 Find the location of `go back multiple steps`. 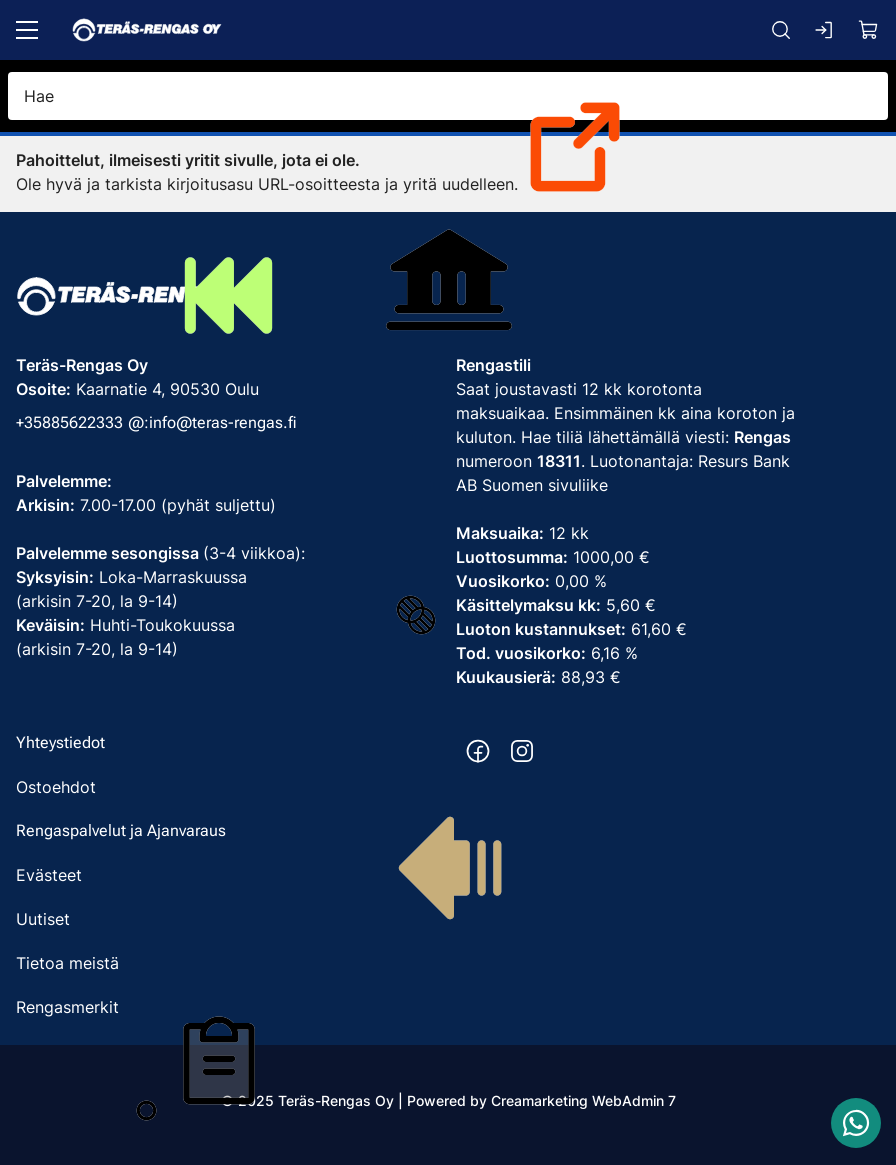

go back multiple steps is located at coordinates (454, 868).